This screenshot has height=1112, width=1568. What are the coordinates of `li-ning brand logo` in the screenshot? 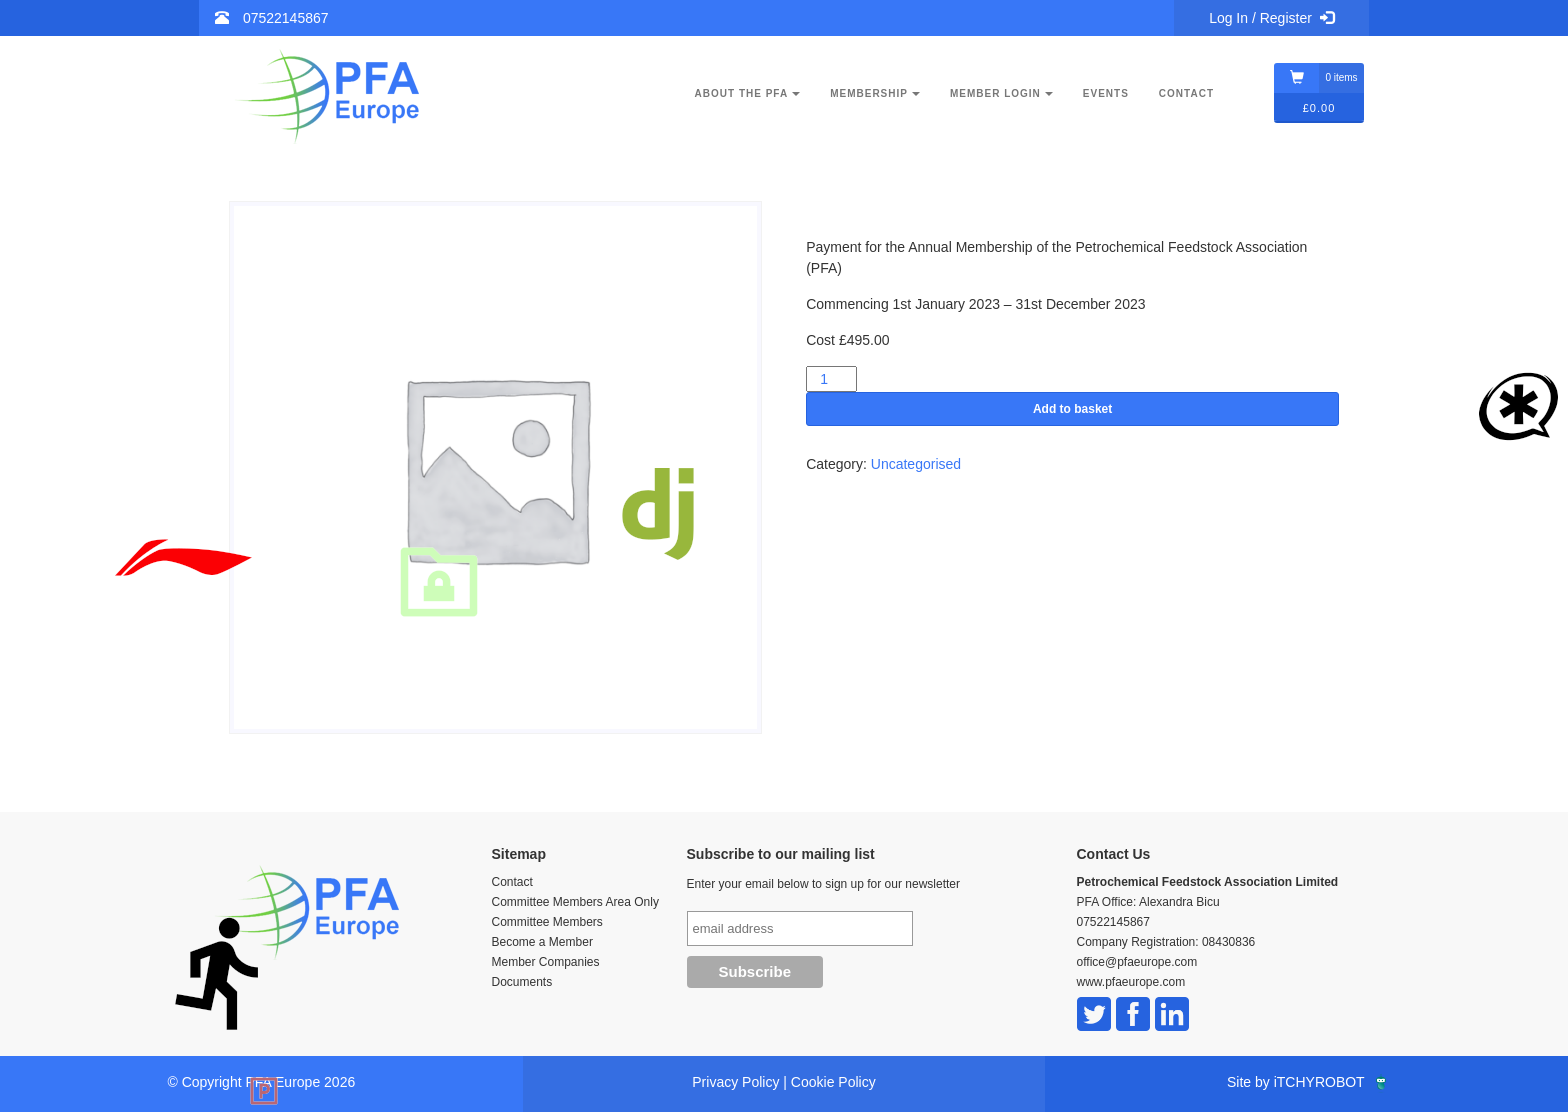 It's located at (183, 557).